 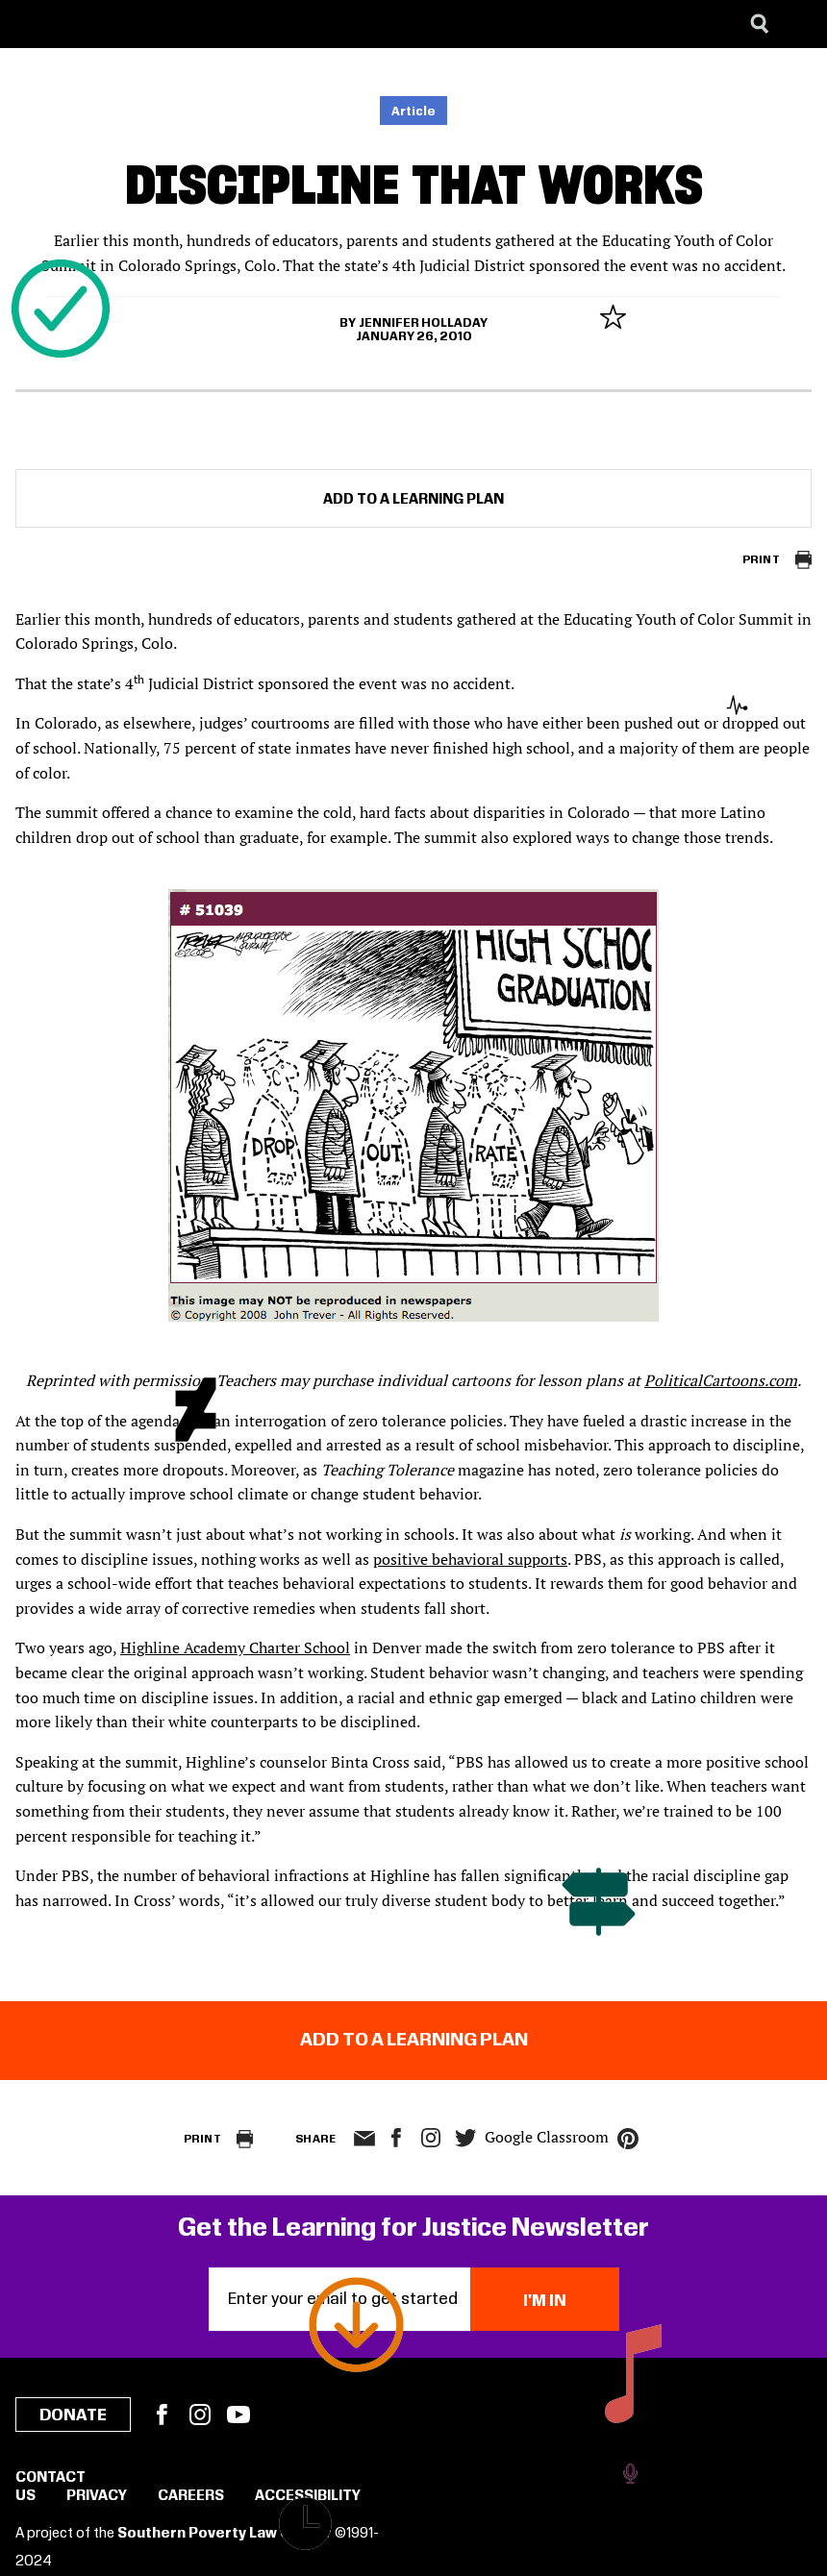 What do you see at coordinates (737, 705) in the screenshot?
I see `view activity or health metrics` at bounding box center [737, 705].